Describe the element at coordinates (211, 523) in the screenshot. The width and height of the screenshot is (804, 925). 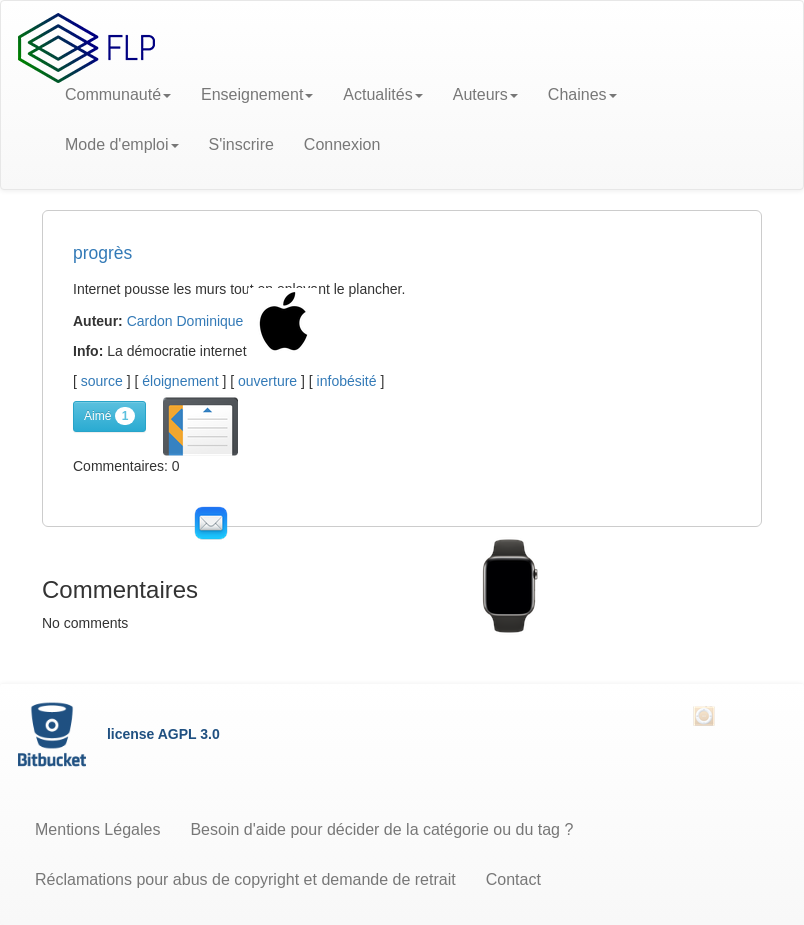
I see `open the mail app` at that location.